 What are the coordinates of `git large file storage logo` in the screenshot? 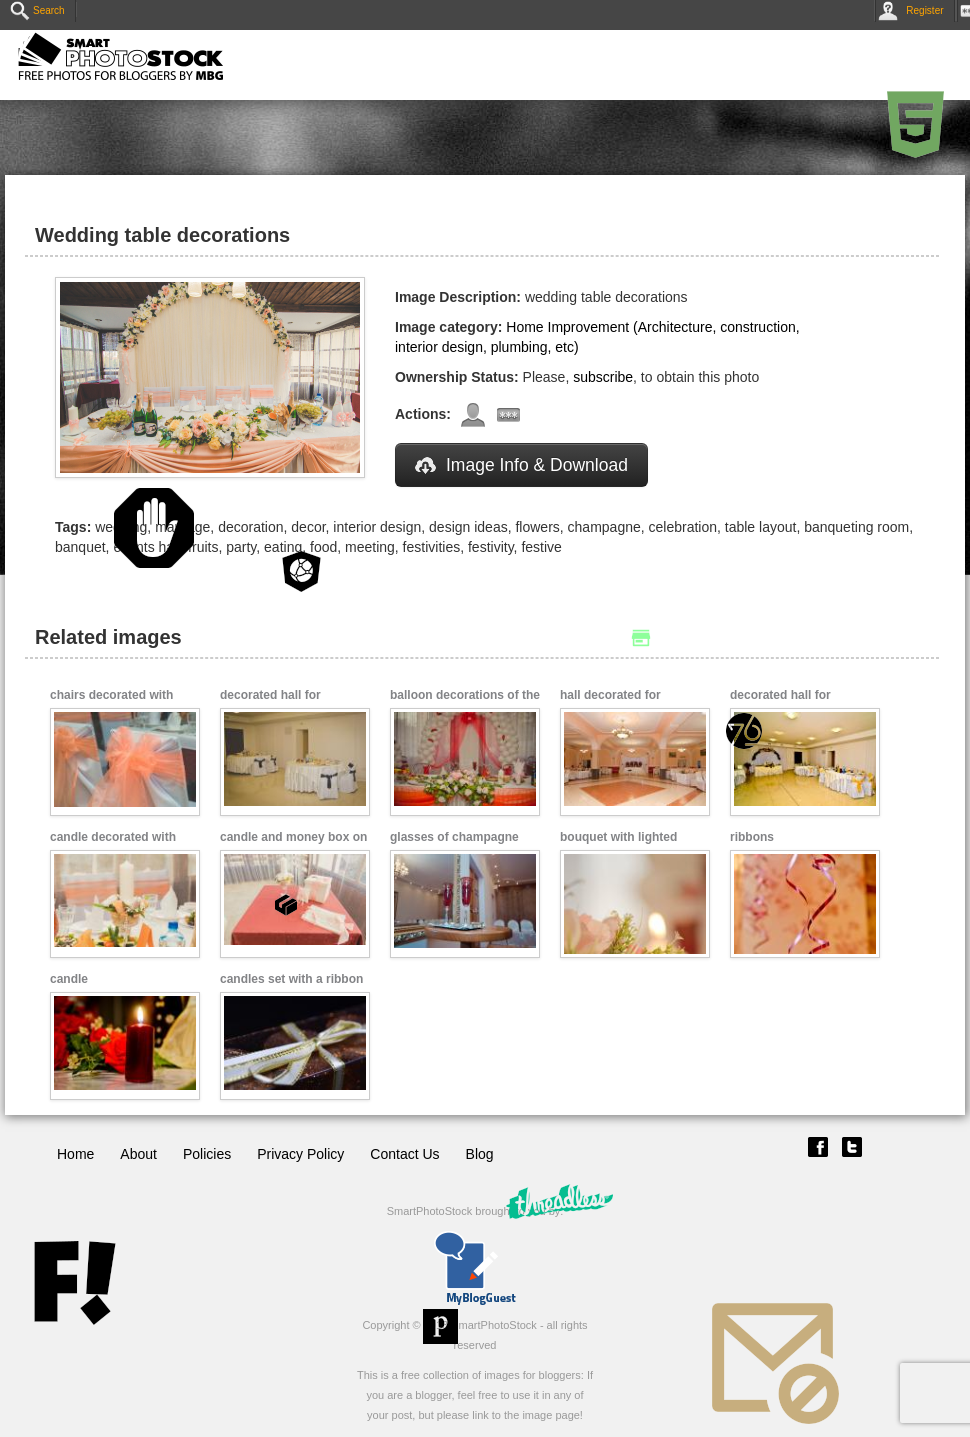 It's located at (286, 905).